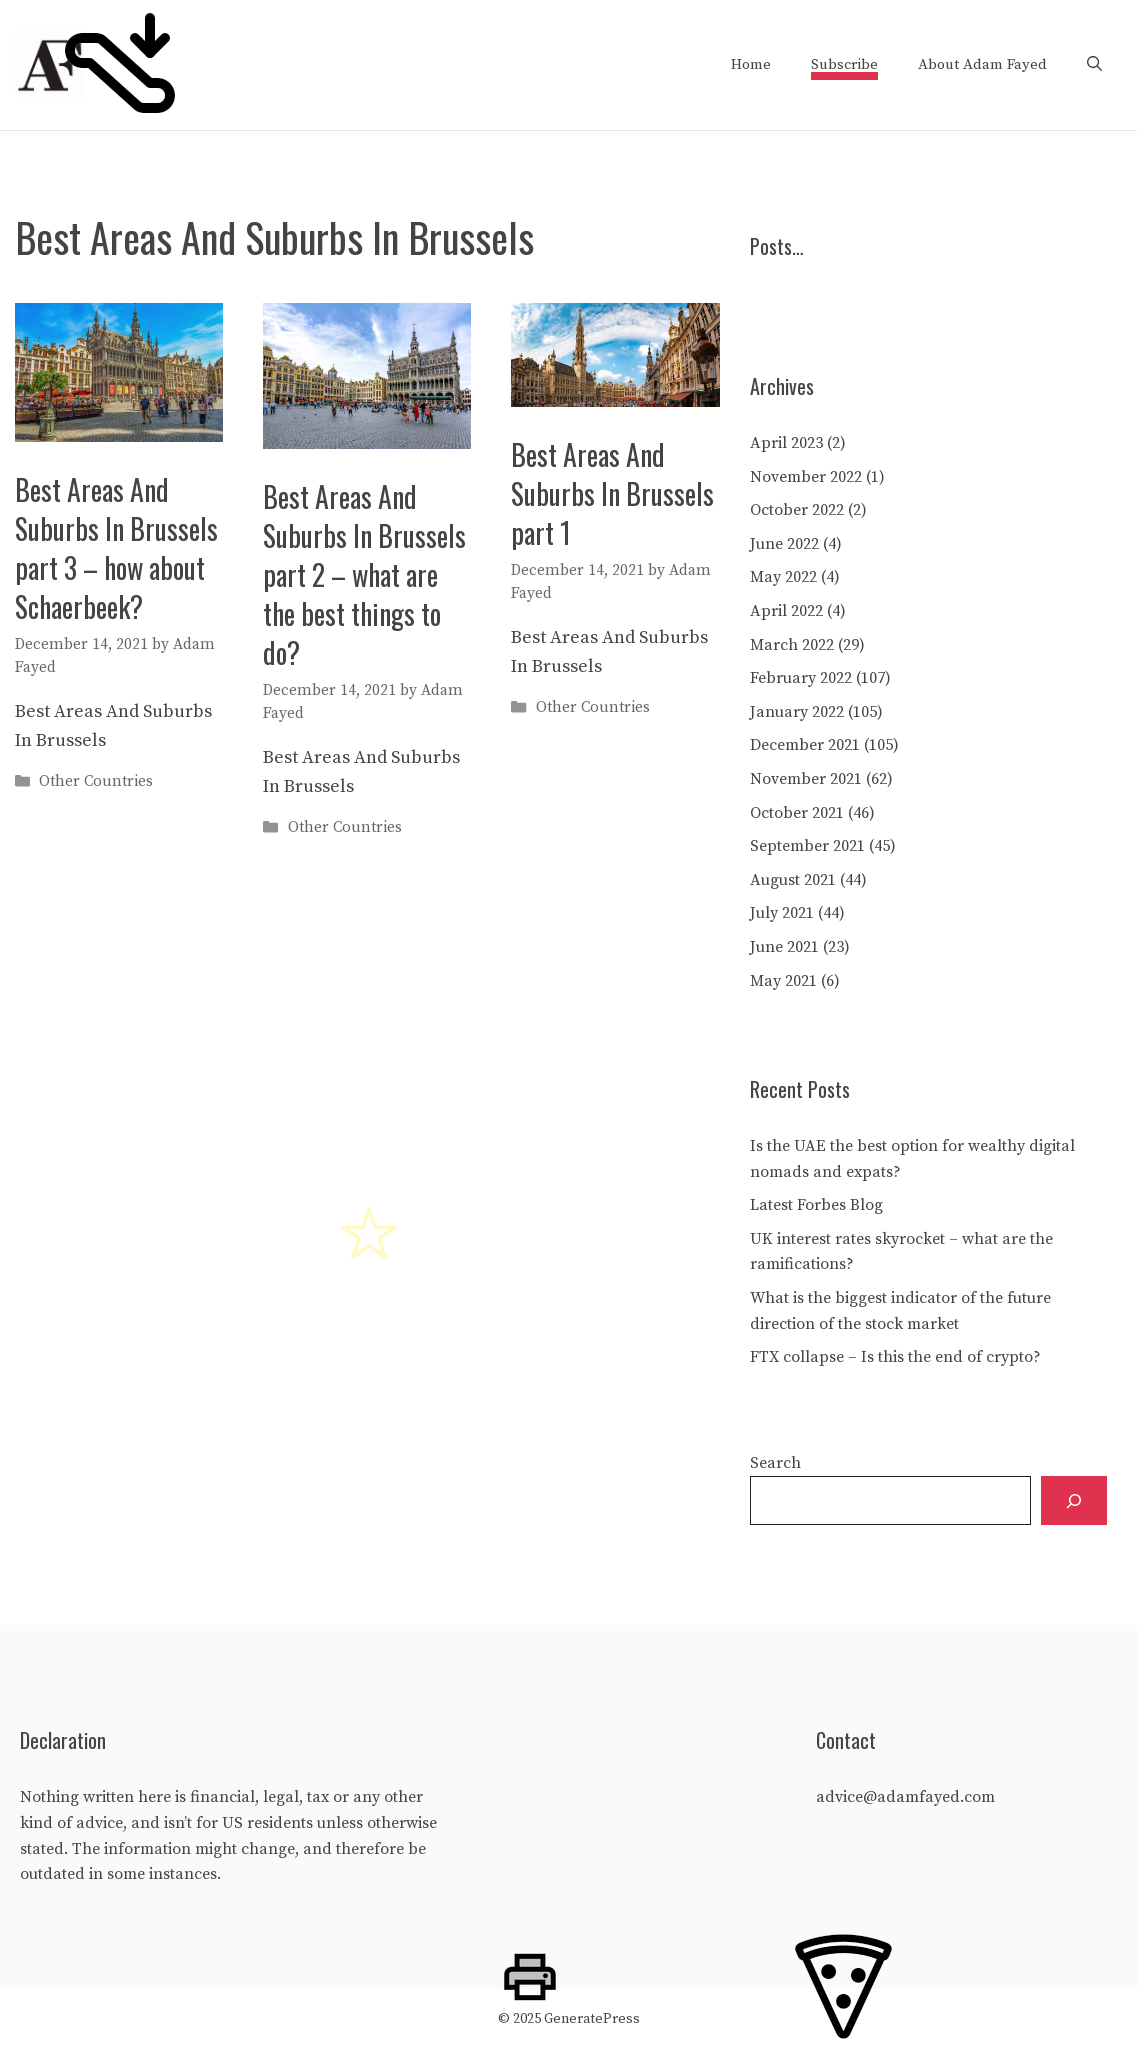 The image size is (1137, 2050). What do you see at coordinates (120, 63) in the screenshot?
I see `indicates escalator going down` at bounding box center [120, 63].